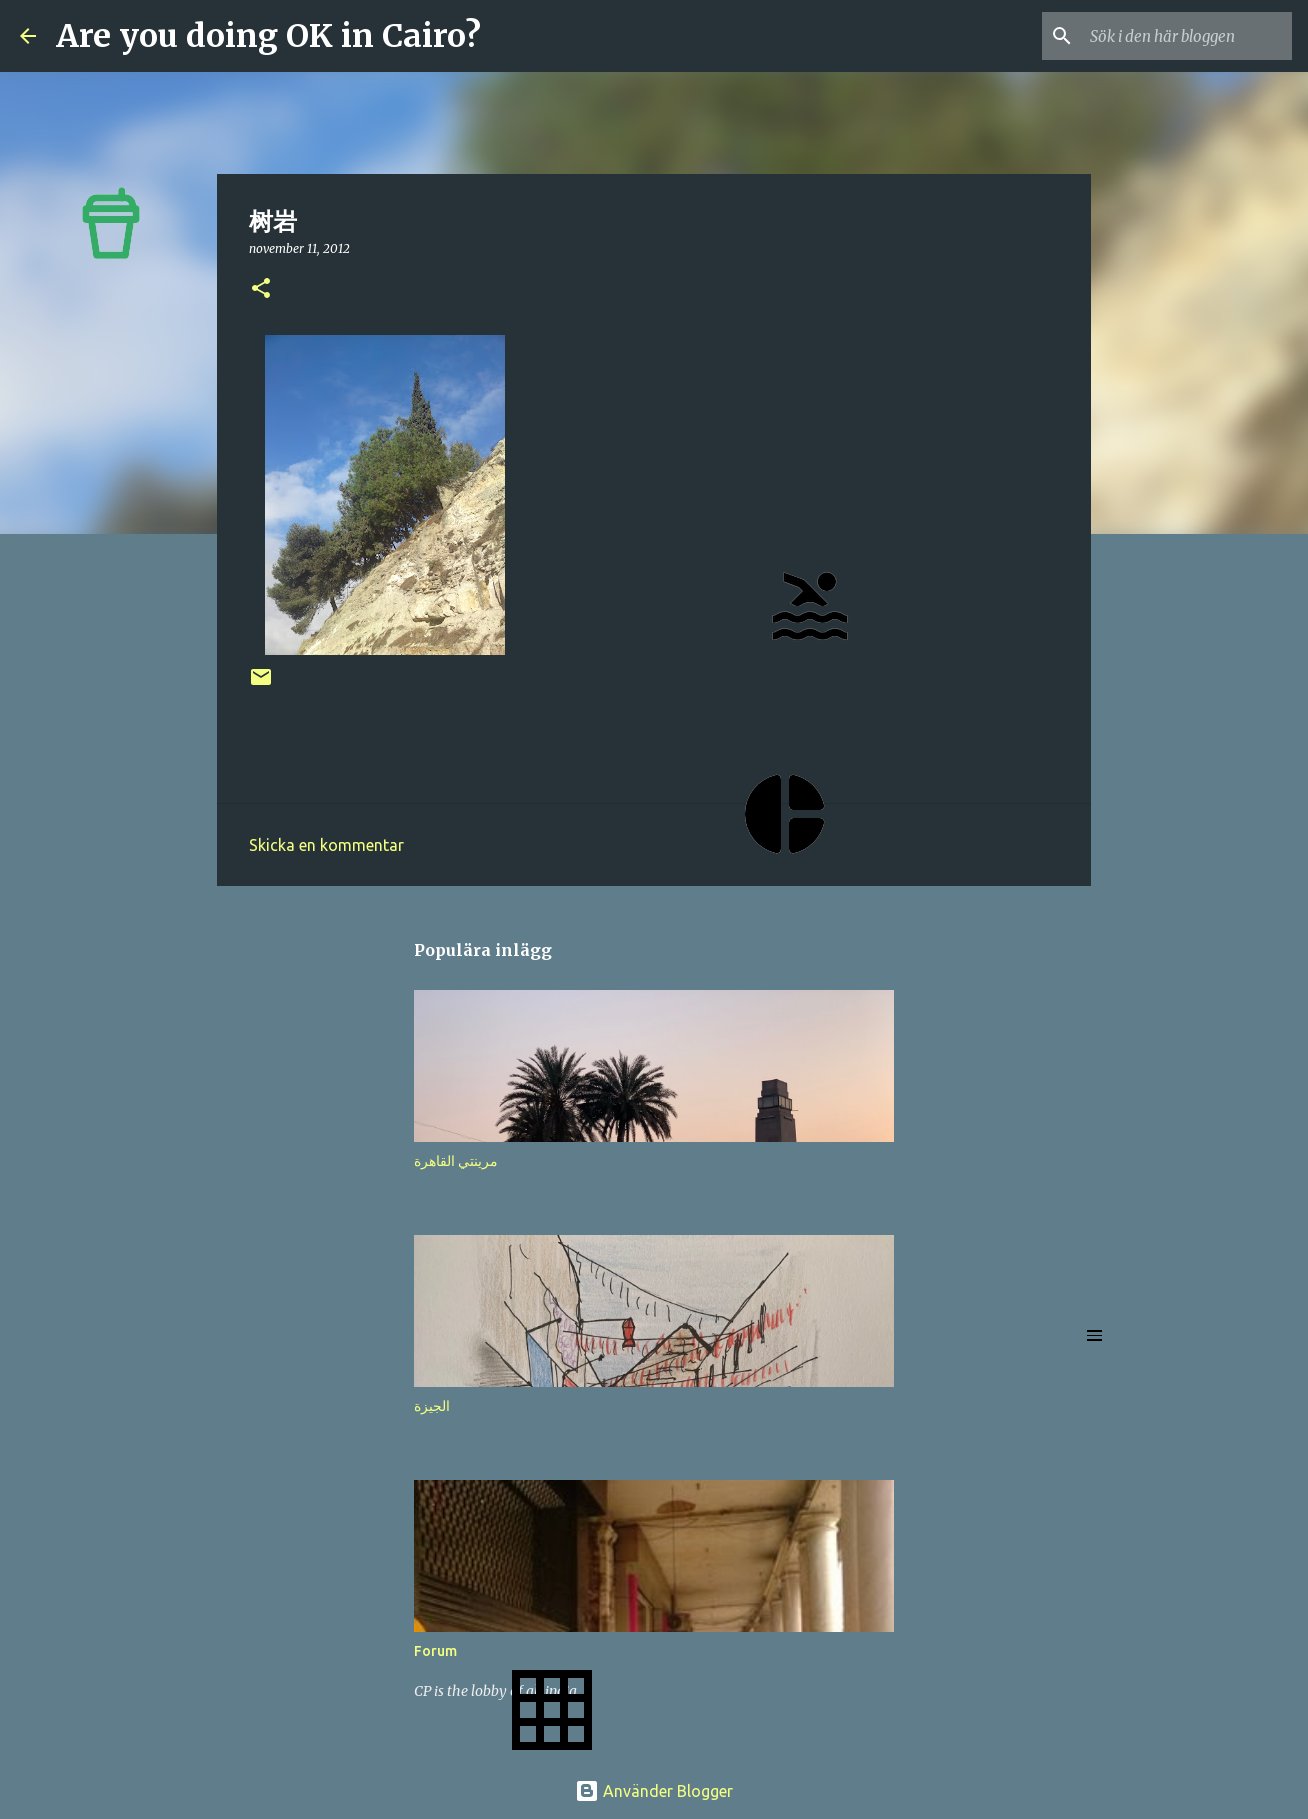 The height and width of the screenshot is (1819, 1308). Describe the element at coordinates (785, 814) in the screenshot. I see `view data breakdown or statistics` at that location.